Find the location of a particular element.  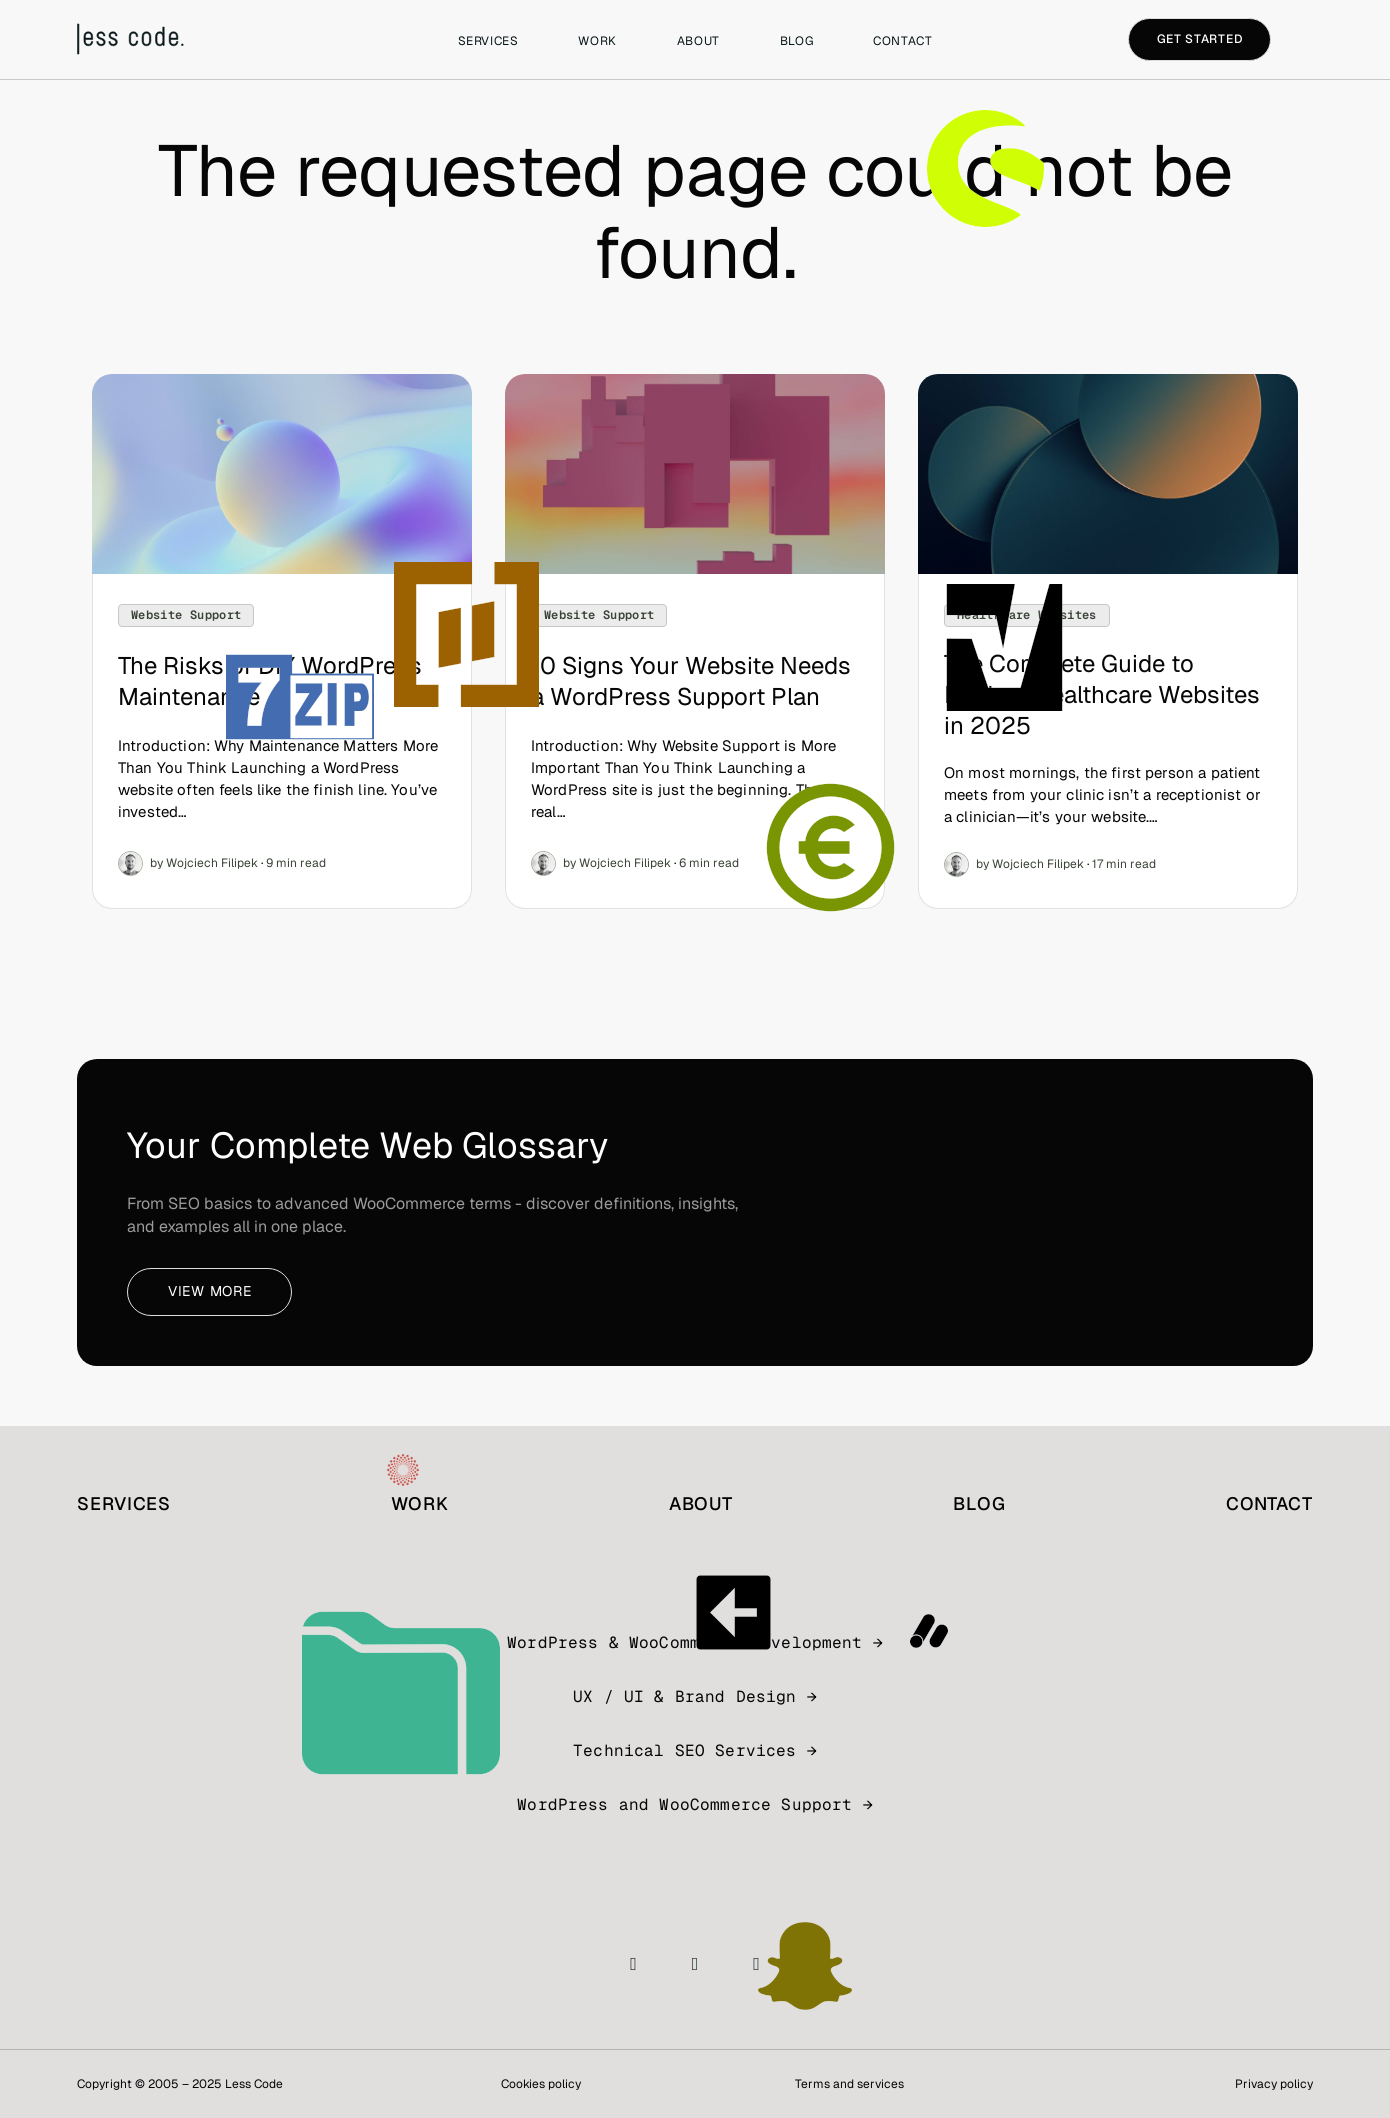

7-Zip file compression software logo is located at coordinates (300, 697).